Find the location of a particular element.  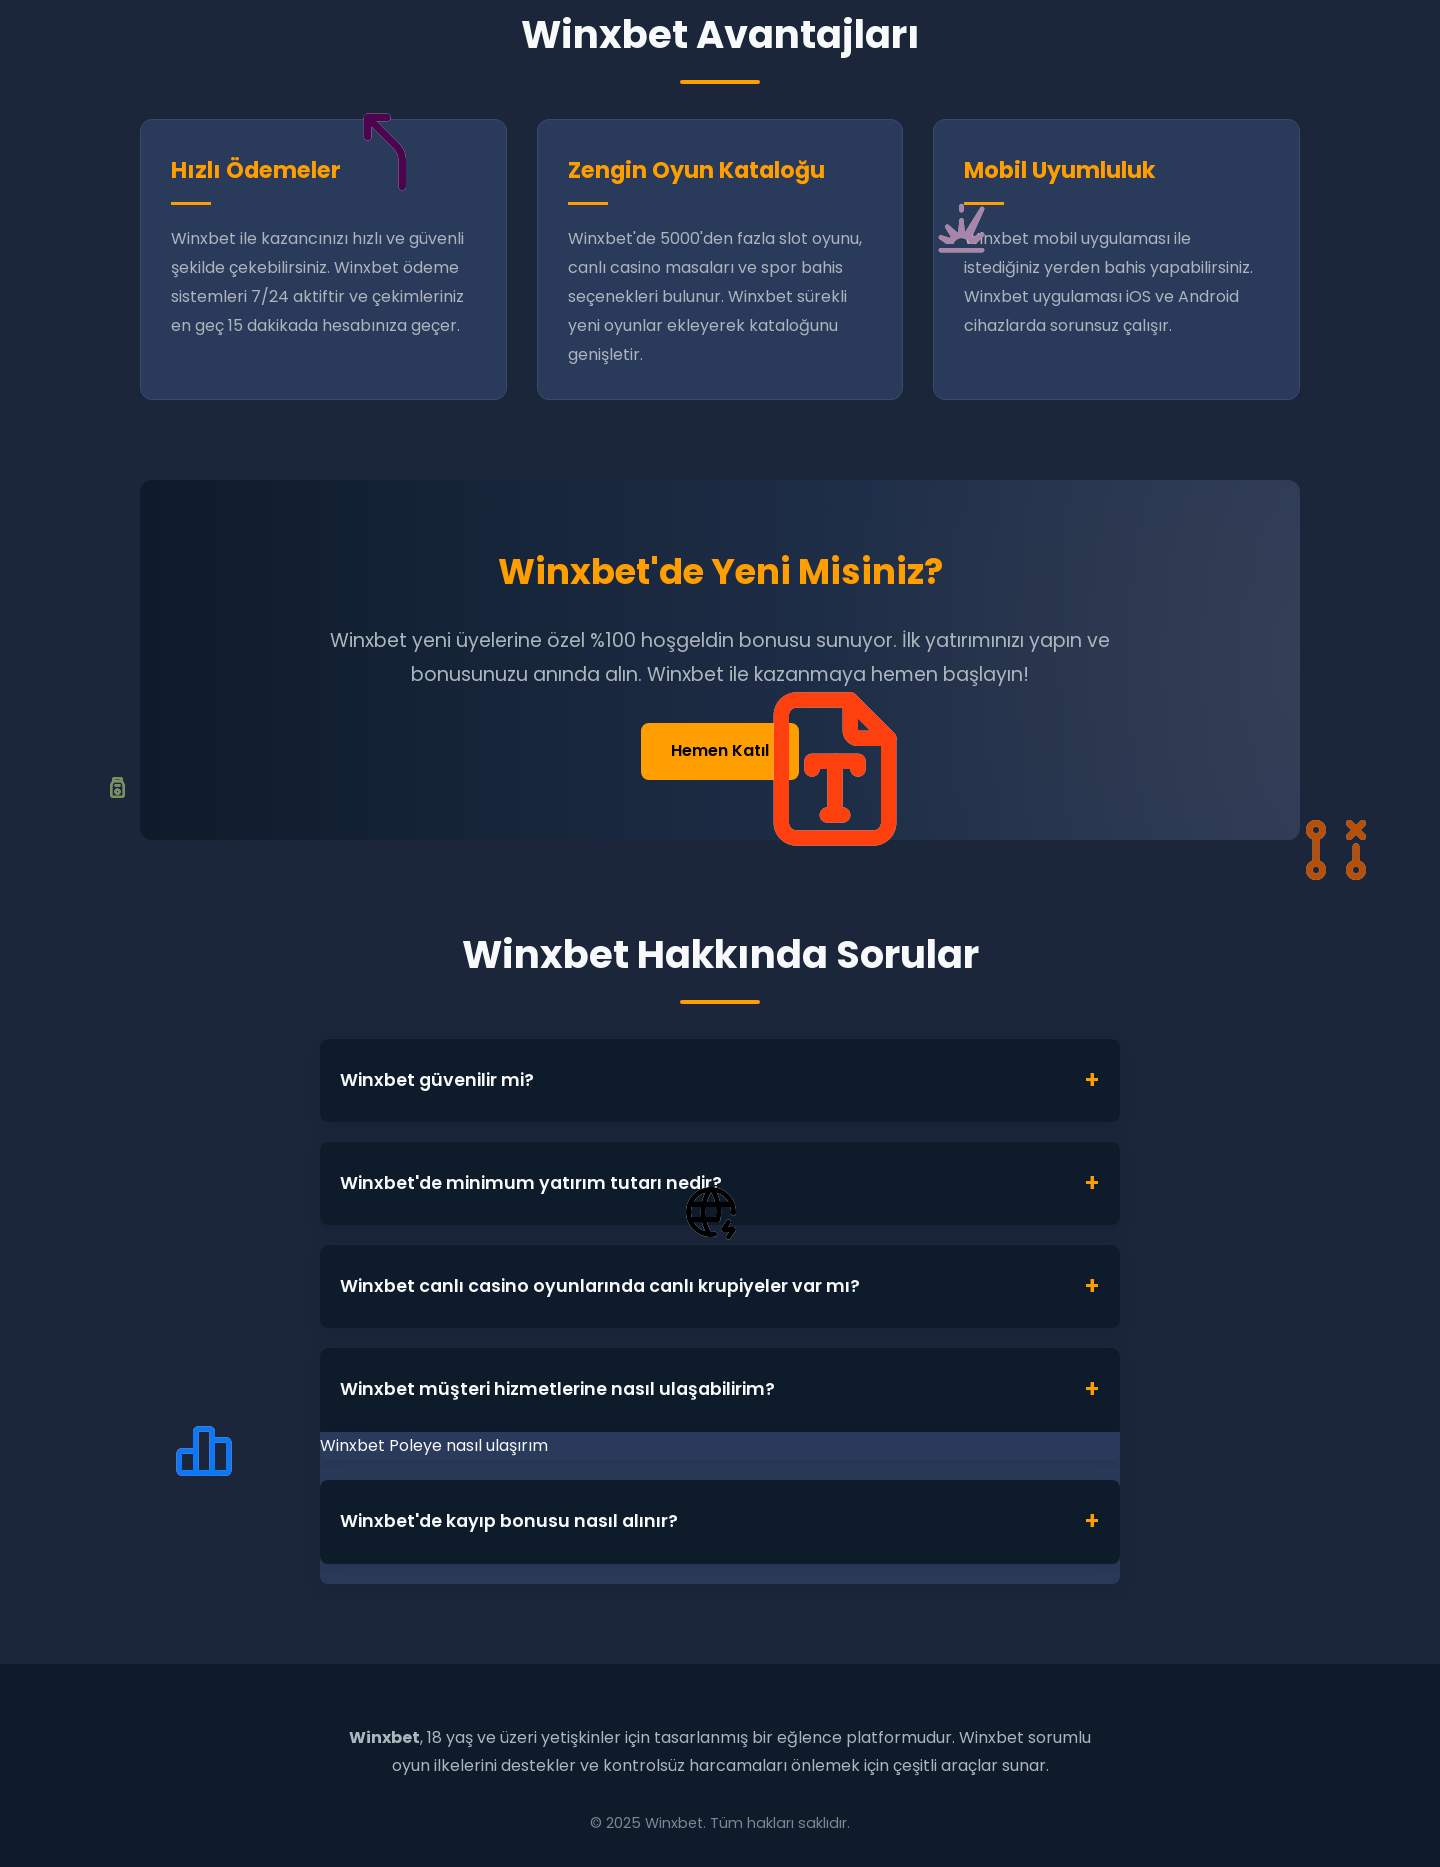

quick access to global network settings is located at coordinates (711, 1212).